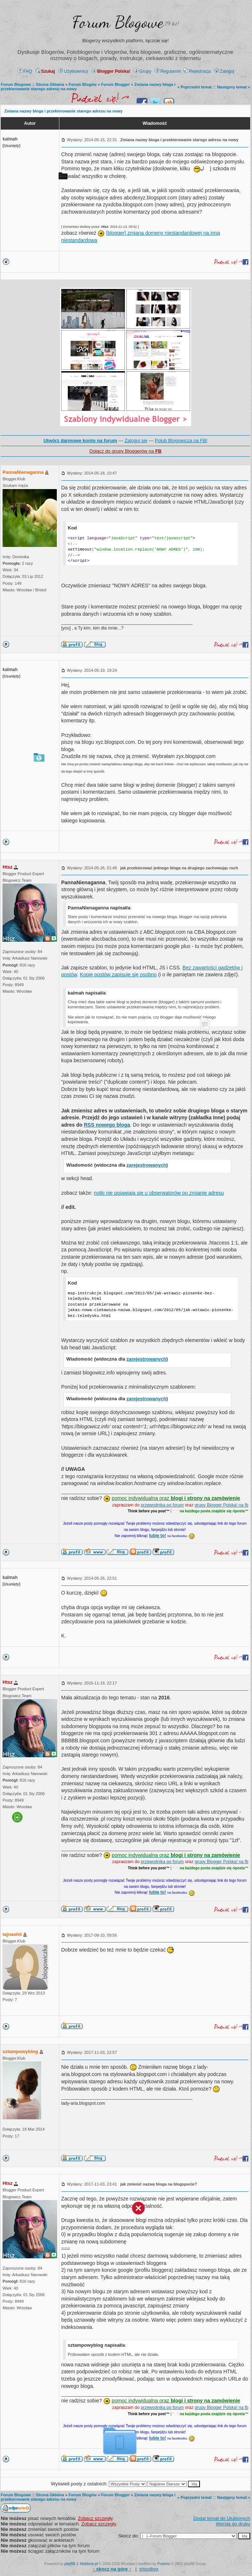  I want to click on open folder containing iPhone backups or synced content, so click(120, 2441).